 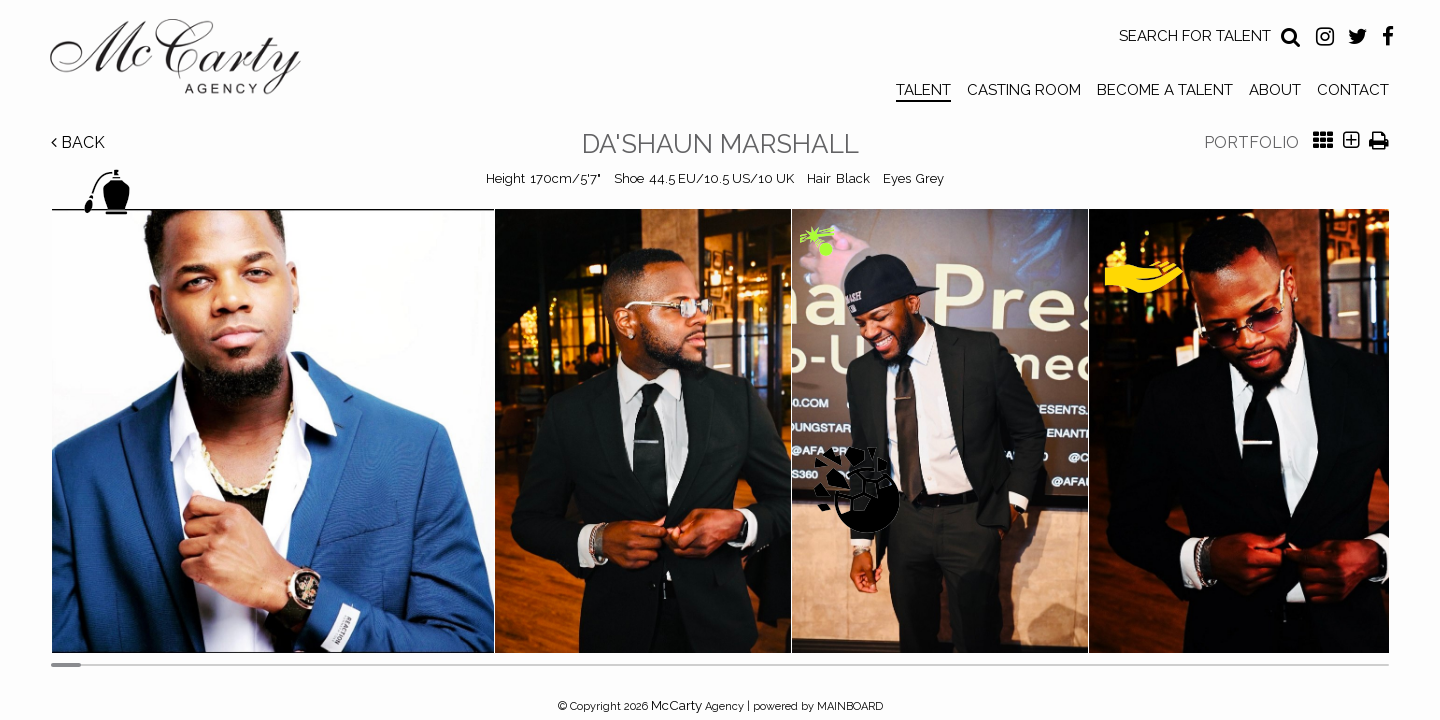 I want to click on indicates a destructible object or breakable item, so click(x=857, y=490).